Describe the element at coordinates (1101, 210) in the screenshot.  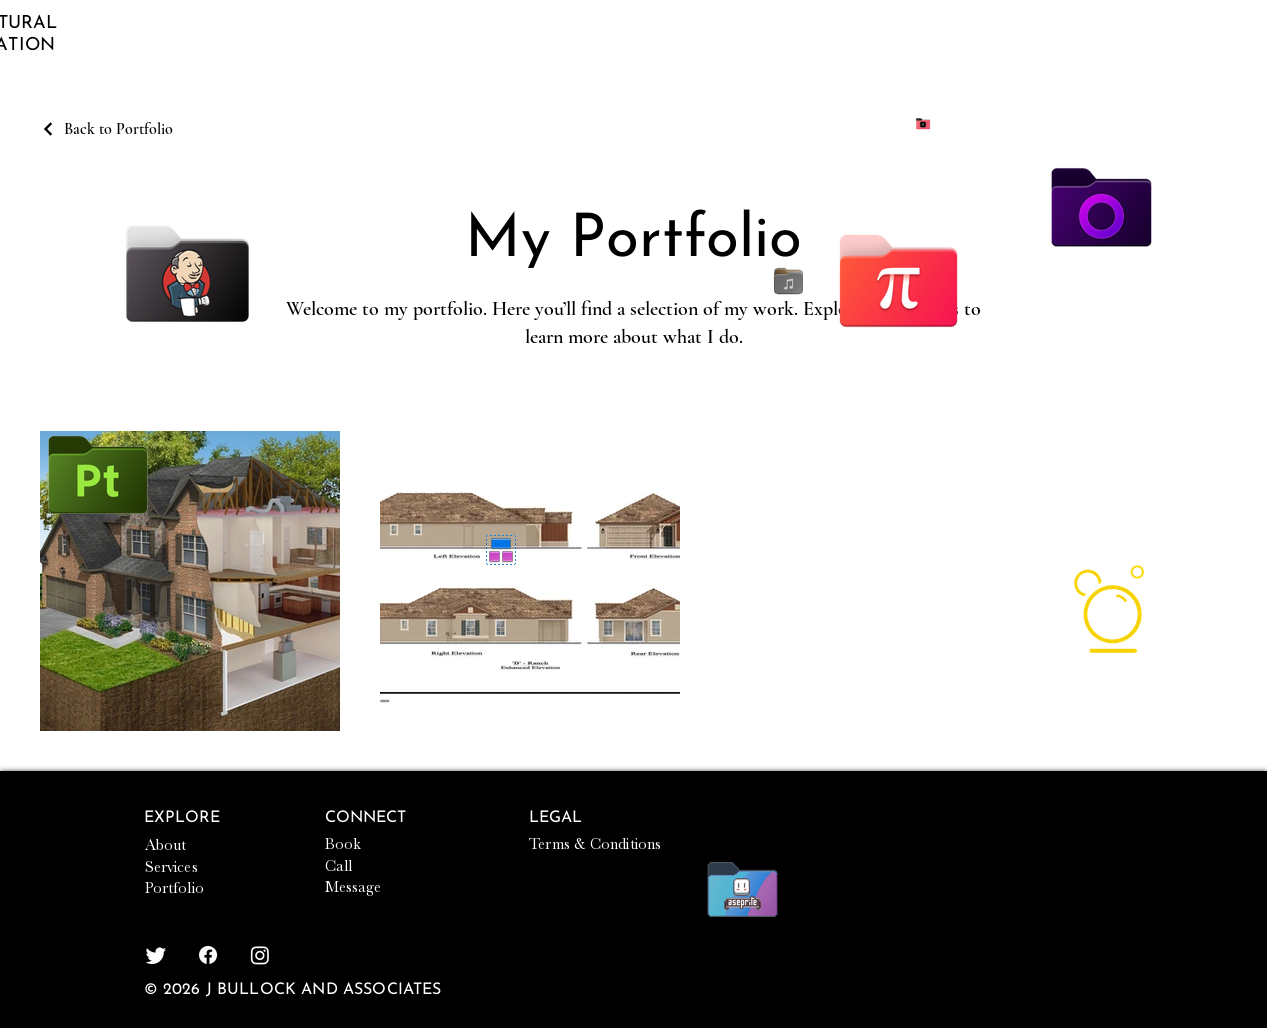
I see `open GOG Galaxy game library folder` at that location.